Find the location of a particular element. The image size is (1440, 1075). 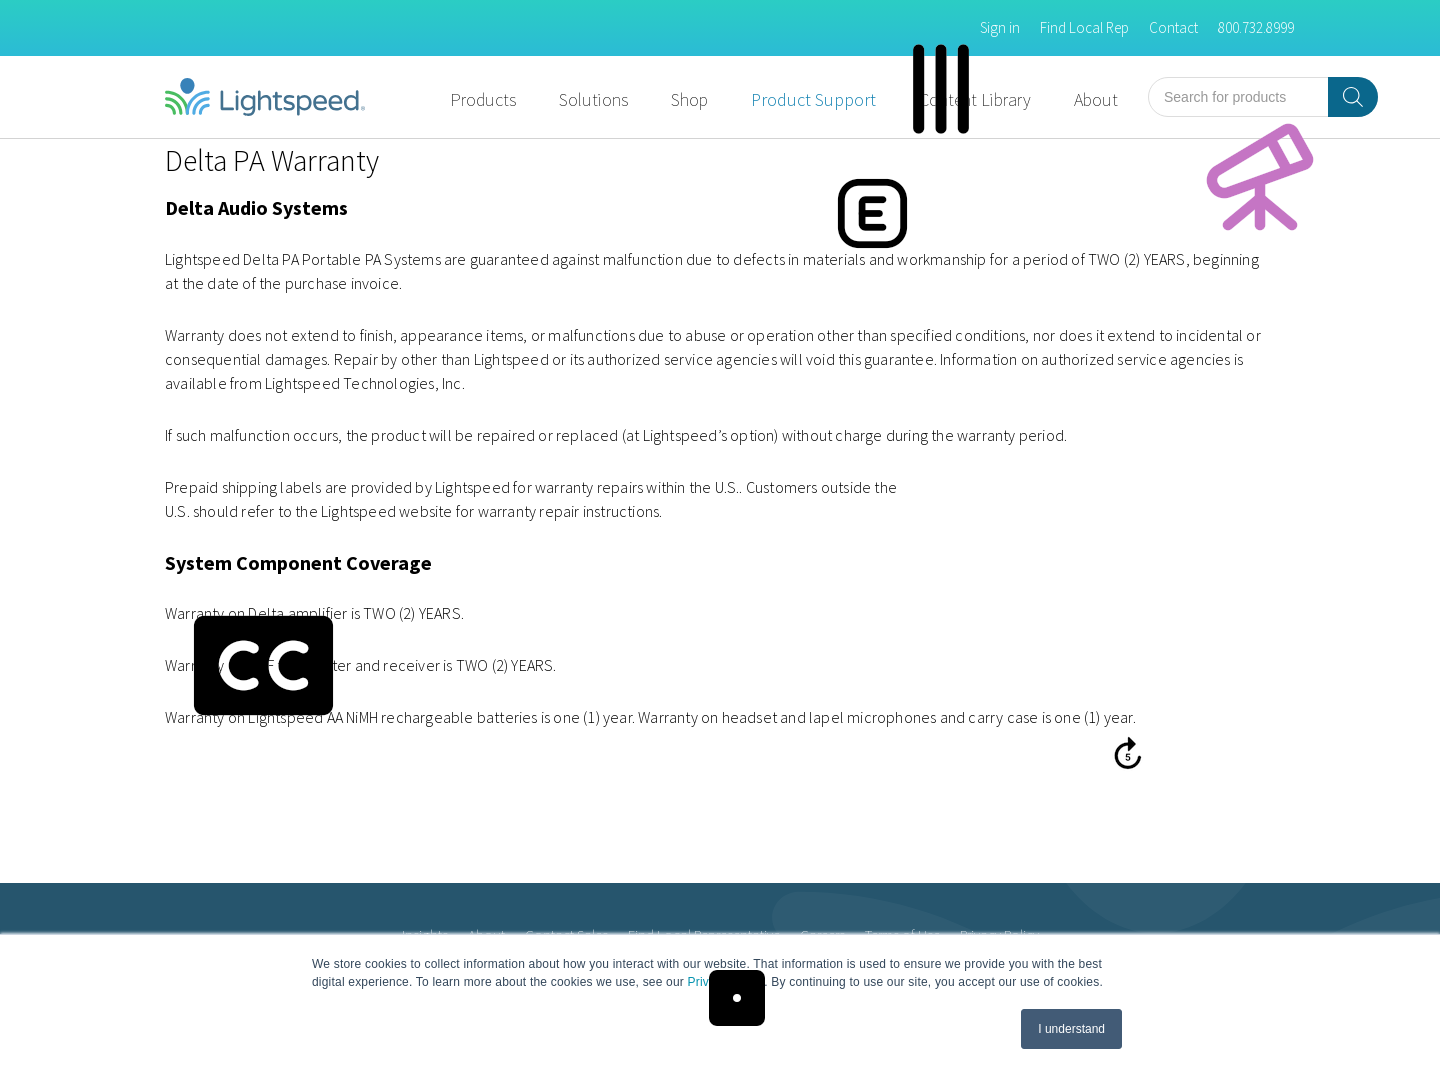

explore or discover new content is located at coordinates (1260, 177).